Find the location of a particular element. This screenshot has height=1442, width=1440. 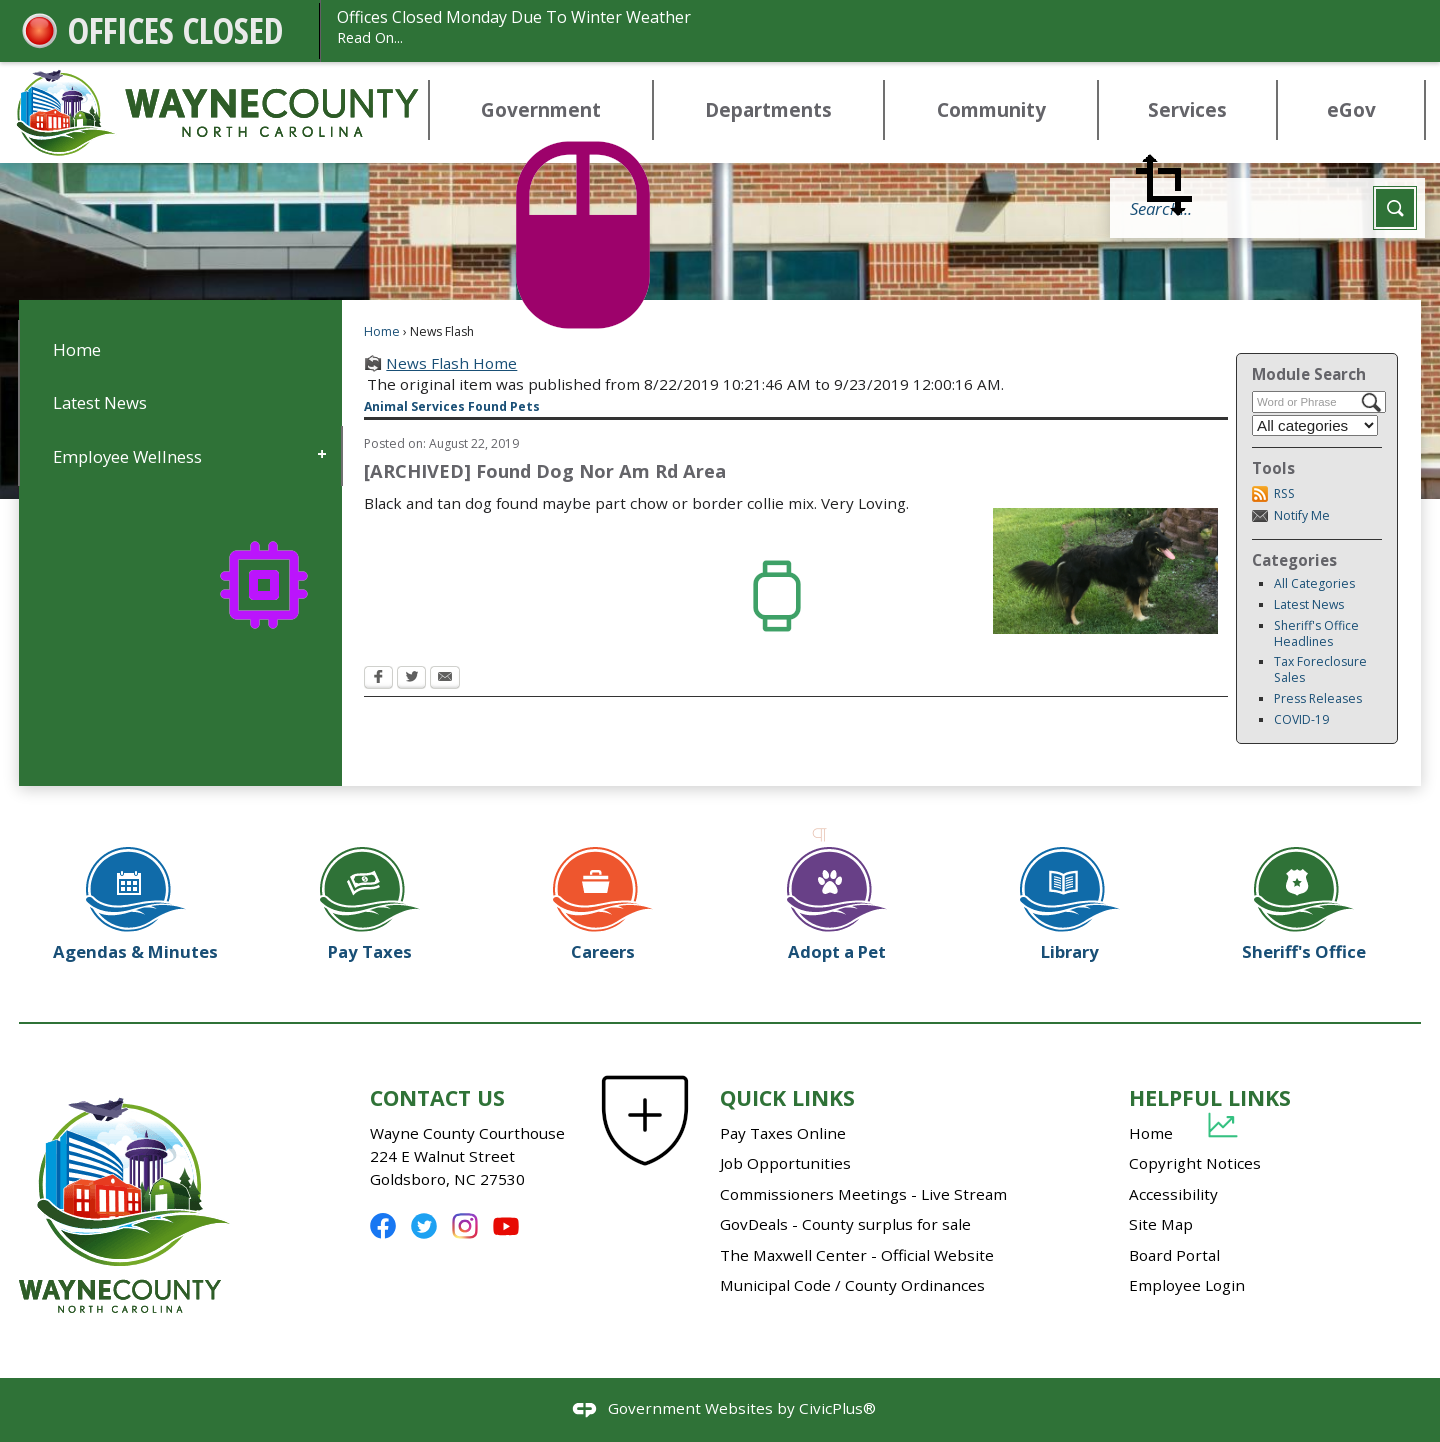

toggle paragraph formatting options is located at coordinates (820, 835).